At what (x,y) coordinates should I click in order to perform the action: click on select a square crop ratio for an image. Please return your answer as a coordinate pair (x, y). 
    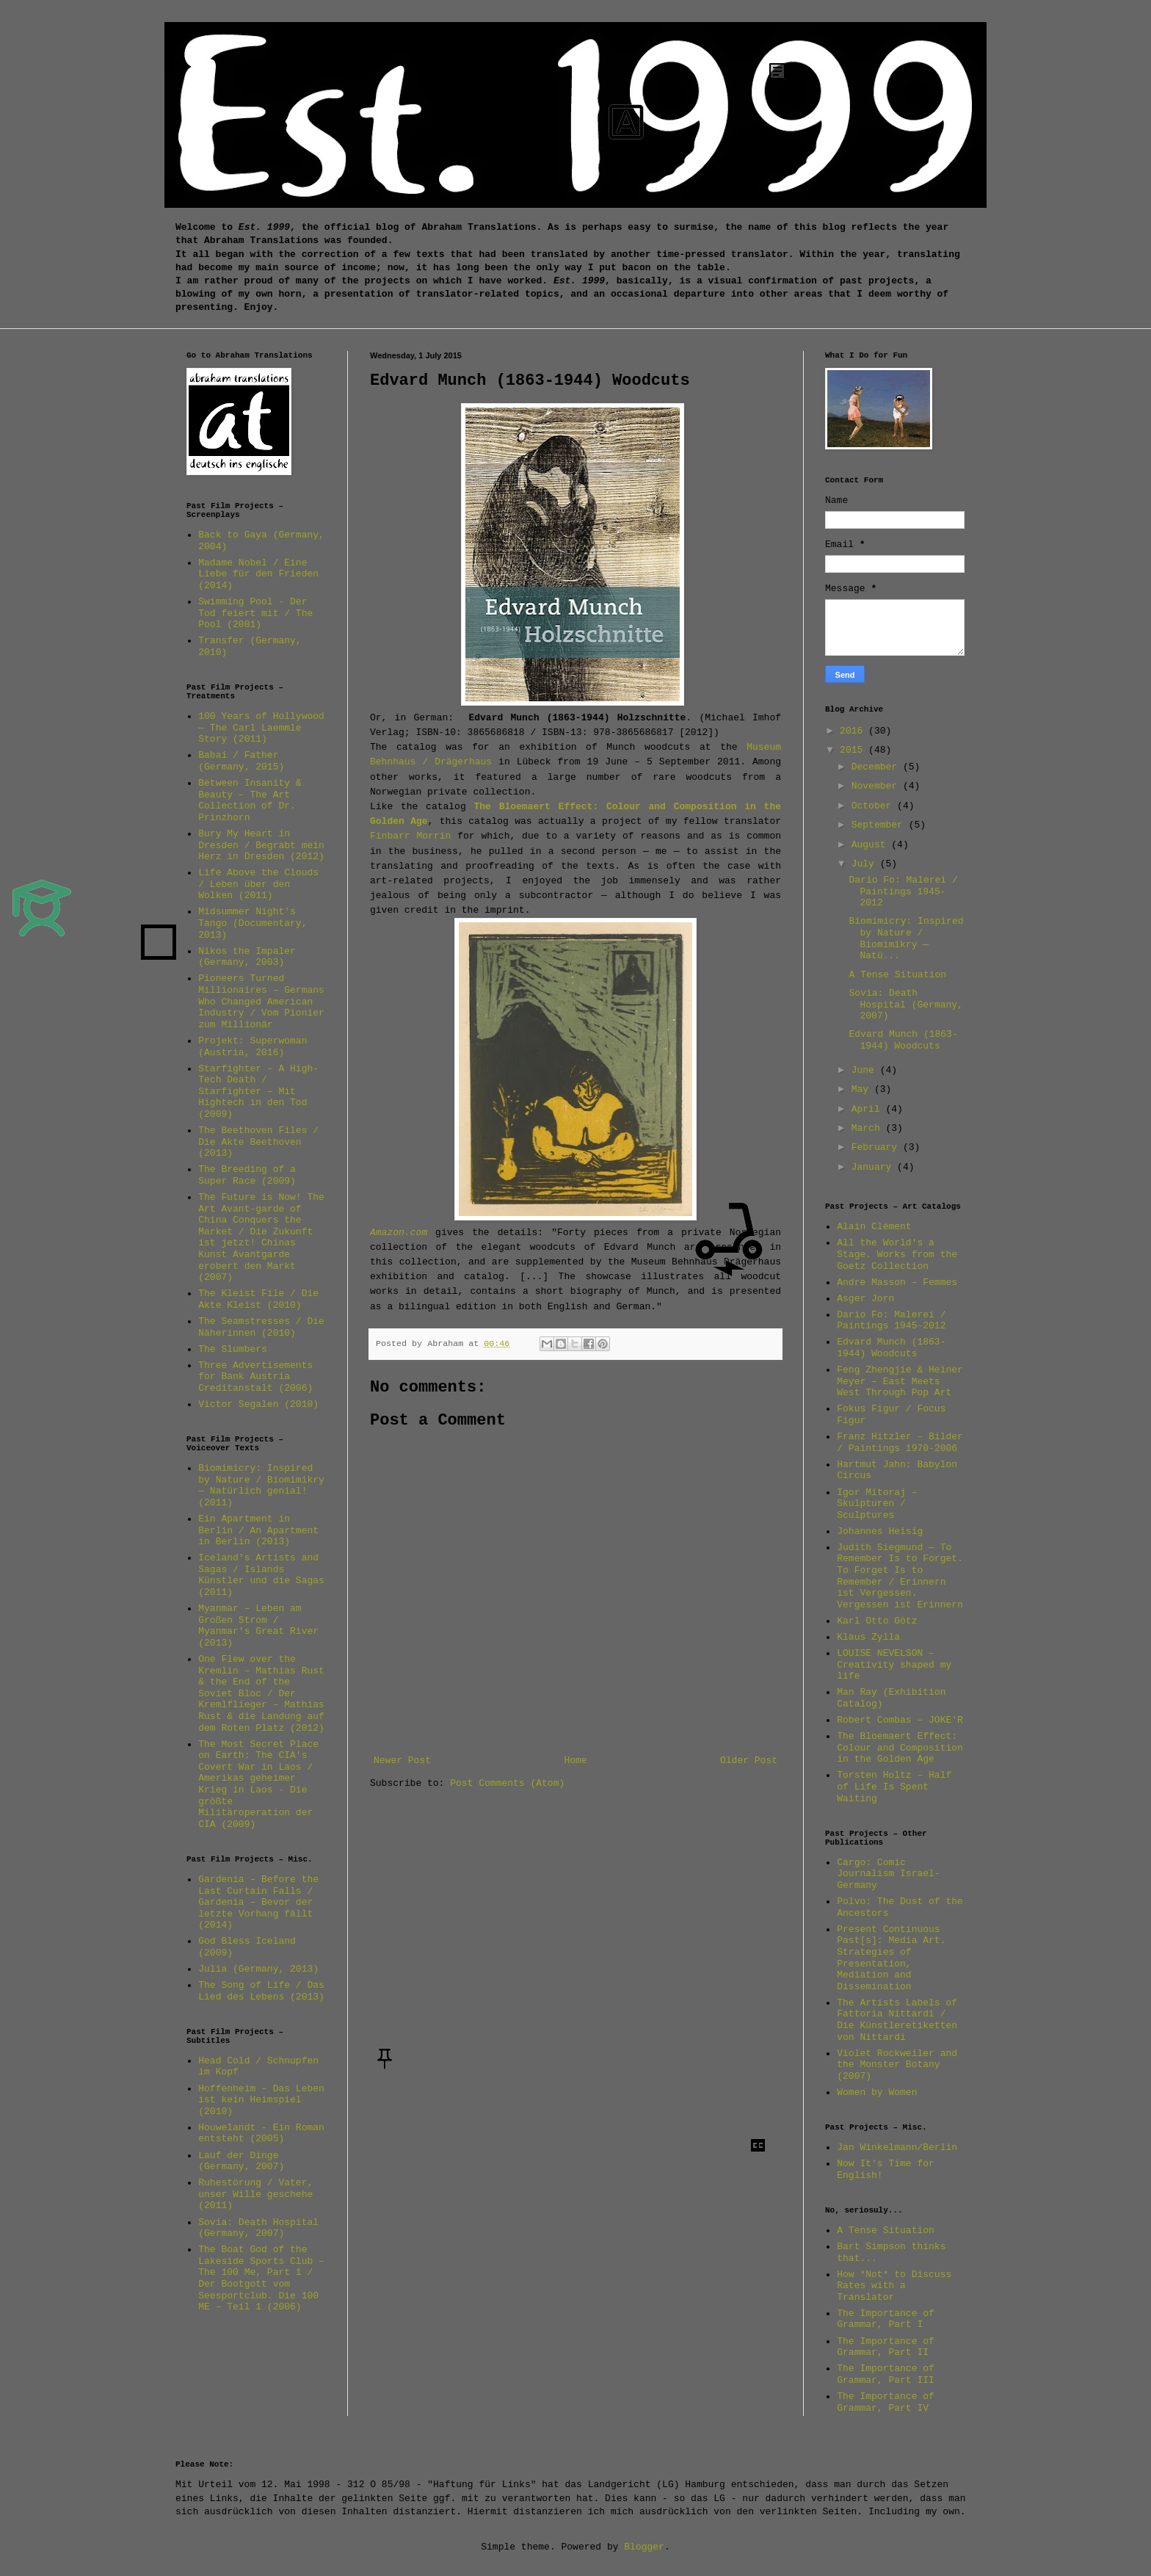
    Looking at the image, I should click on (159, 942).